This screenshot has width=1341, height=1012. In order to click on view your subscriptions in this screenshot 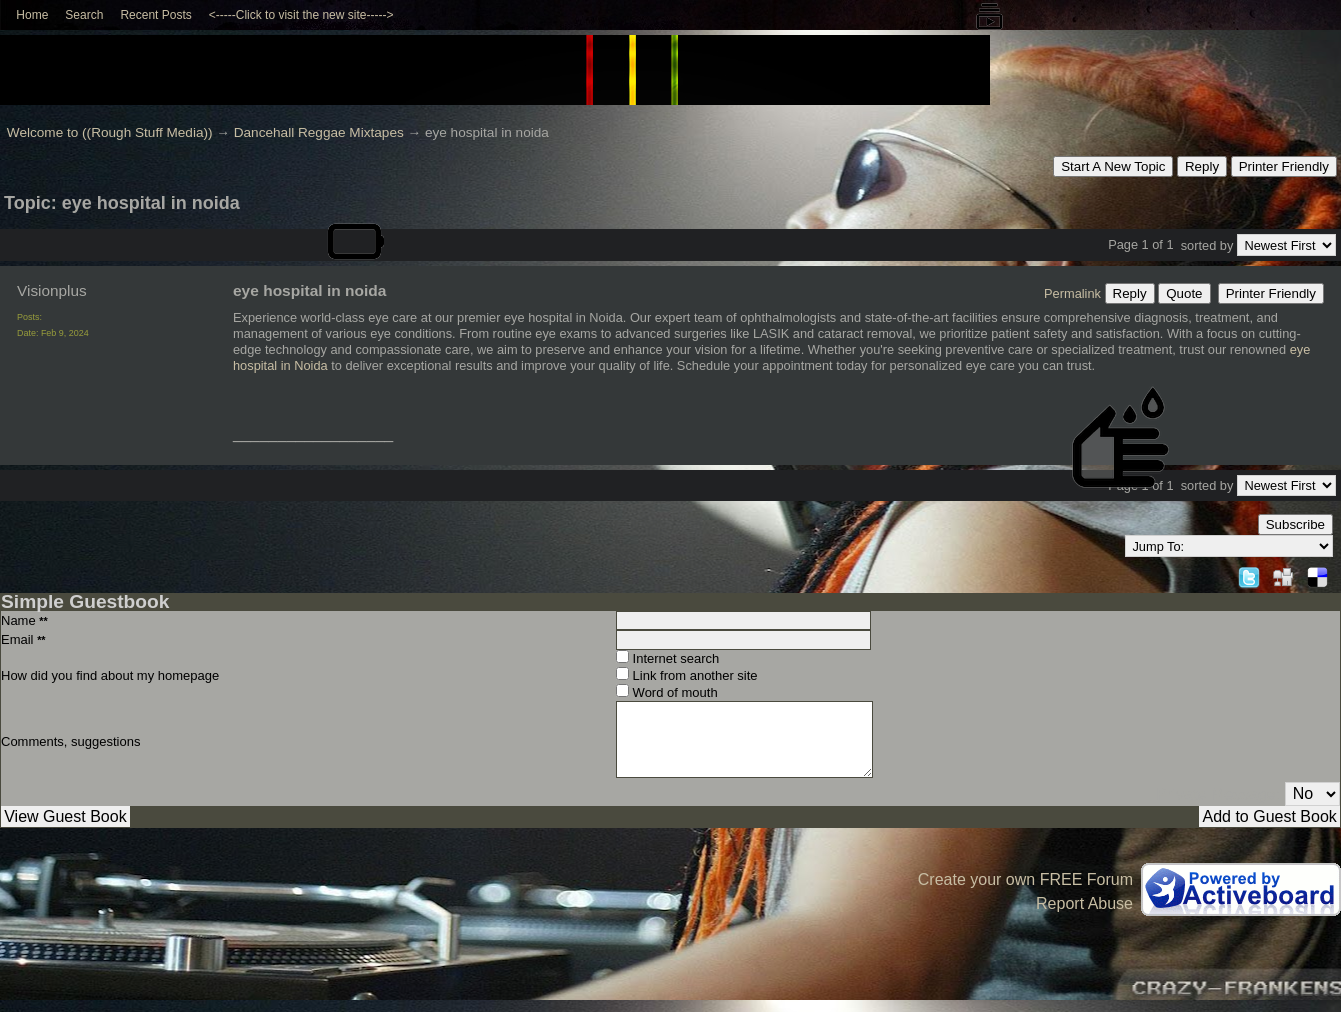, I will do `click(989, 16)`.